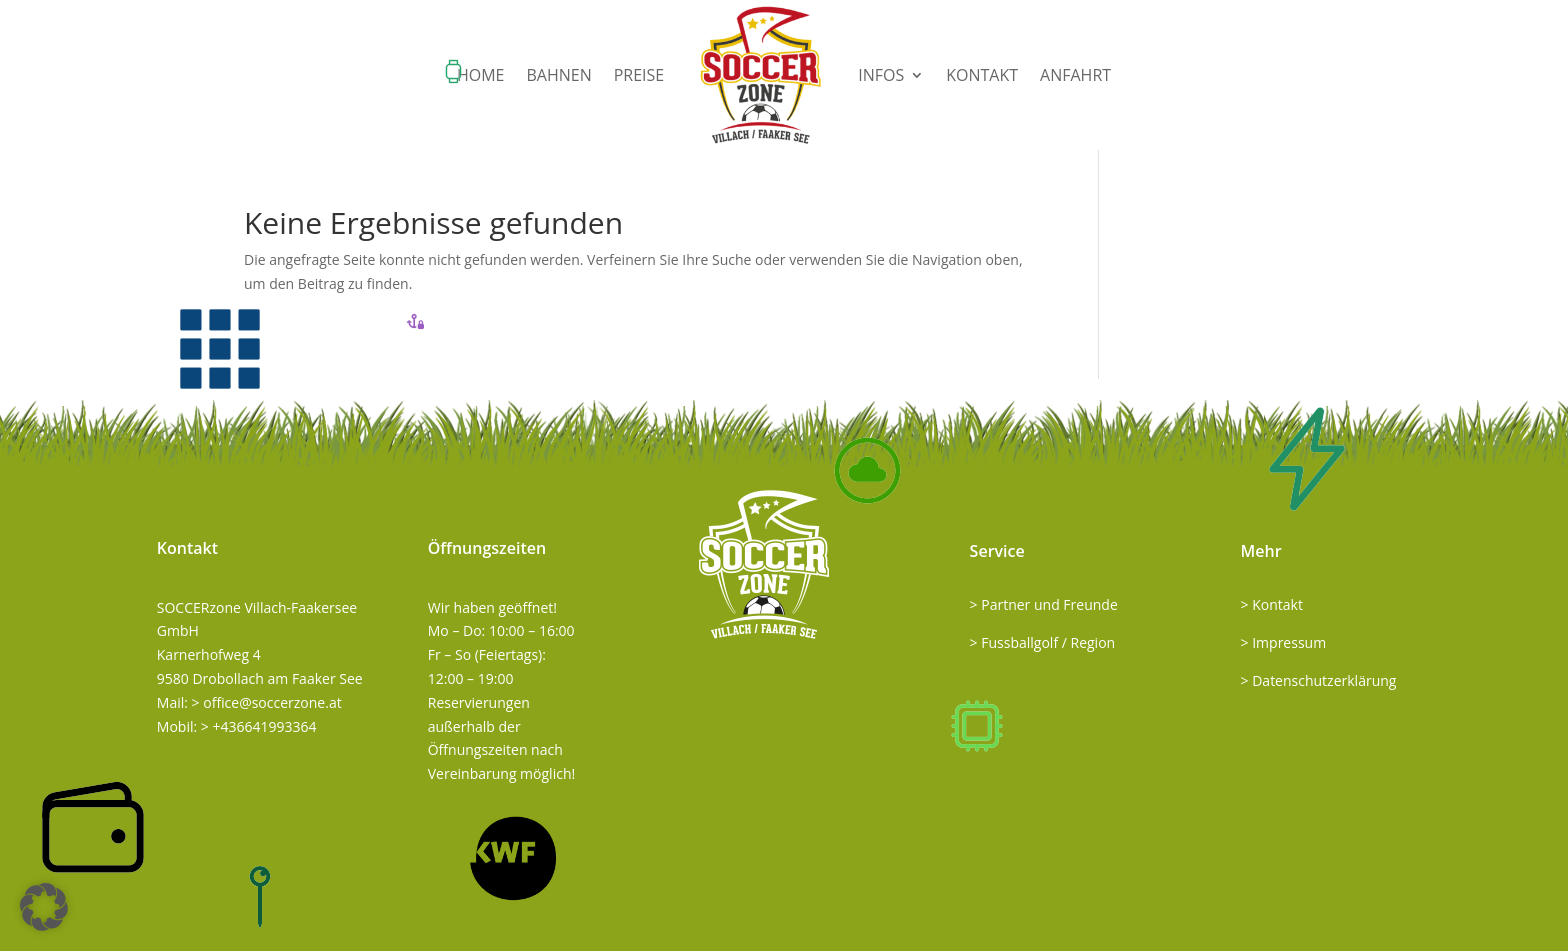  Describe the element at coordinates (977, 726) in the screenshot. I see `view hardware or system specifications` at that location.